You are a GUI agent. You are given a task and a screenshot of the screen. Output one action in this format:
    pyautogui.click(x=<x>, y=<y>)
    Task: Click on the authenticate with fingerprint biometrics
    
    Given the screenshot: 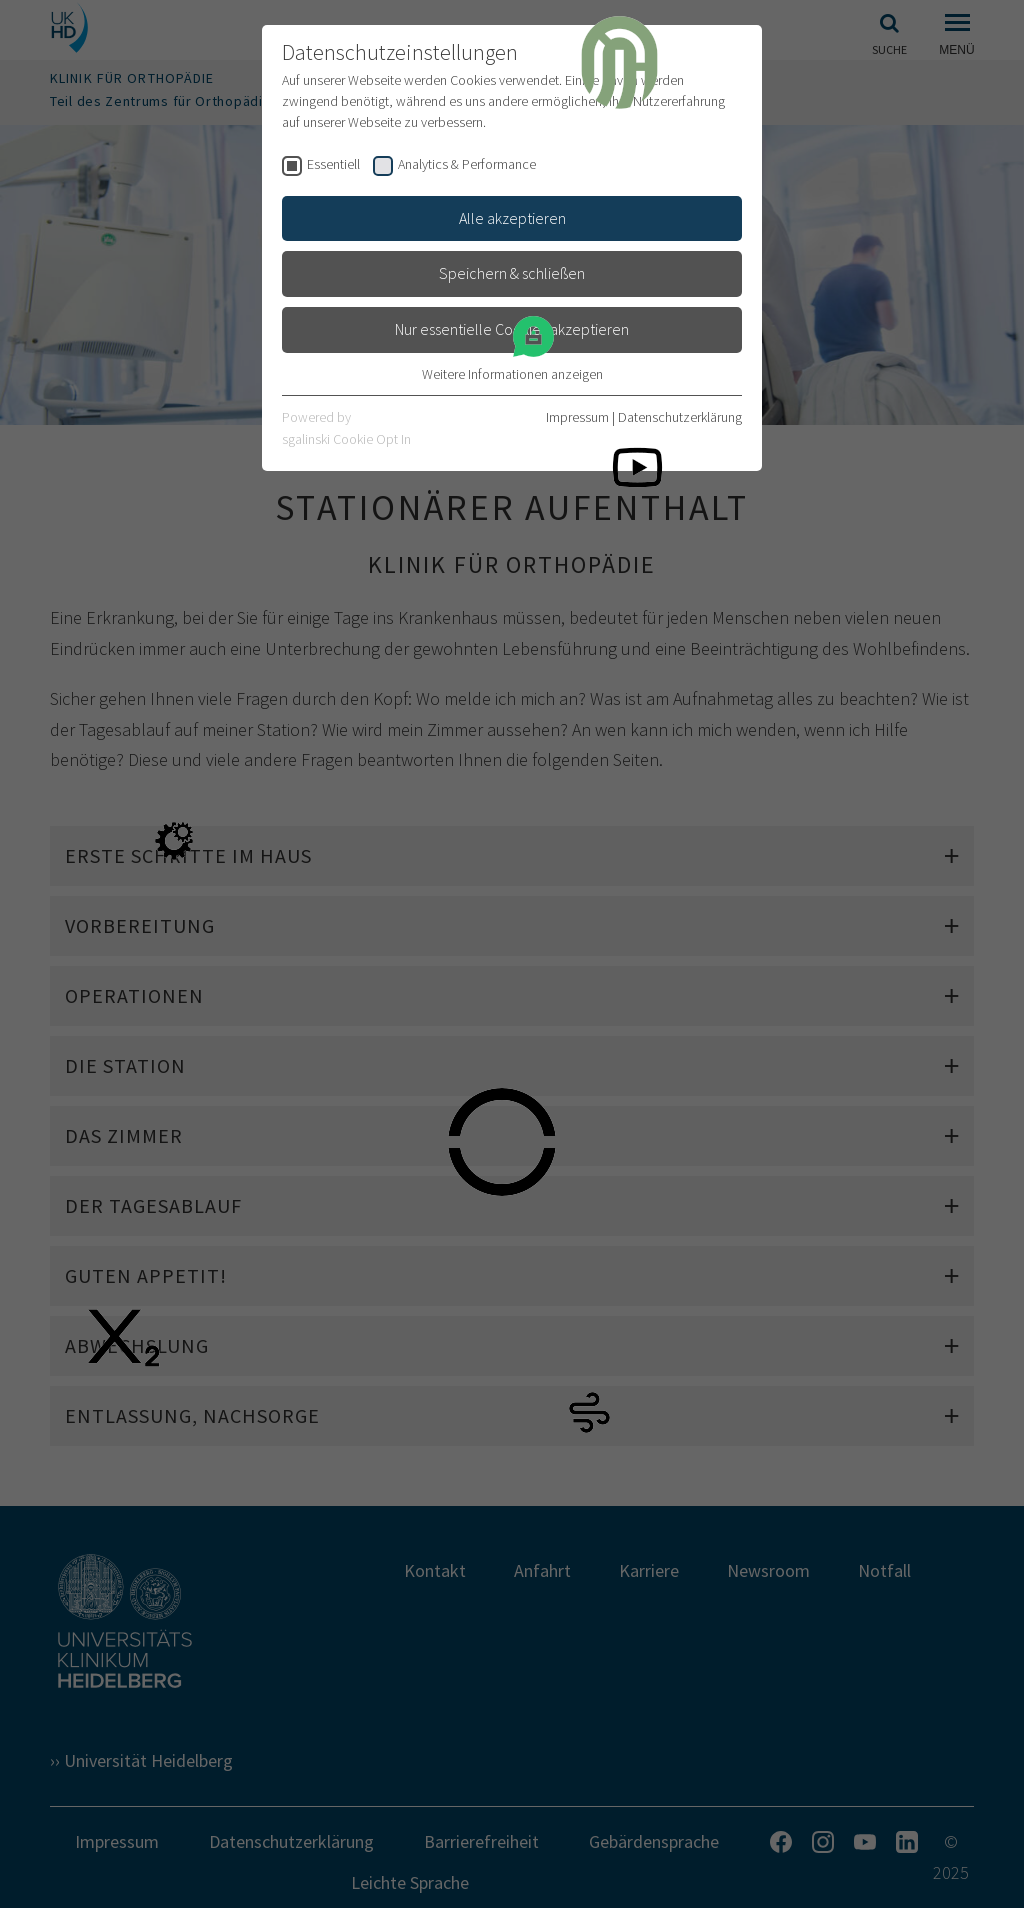 What is the action you would take?
    pyautogui.click(x=619, y=62)
    